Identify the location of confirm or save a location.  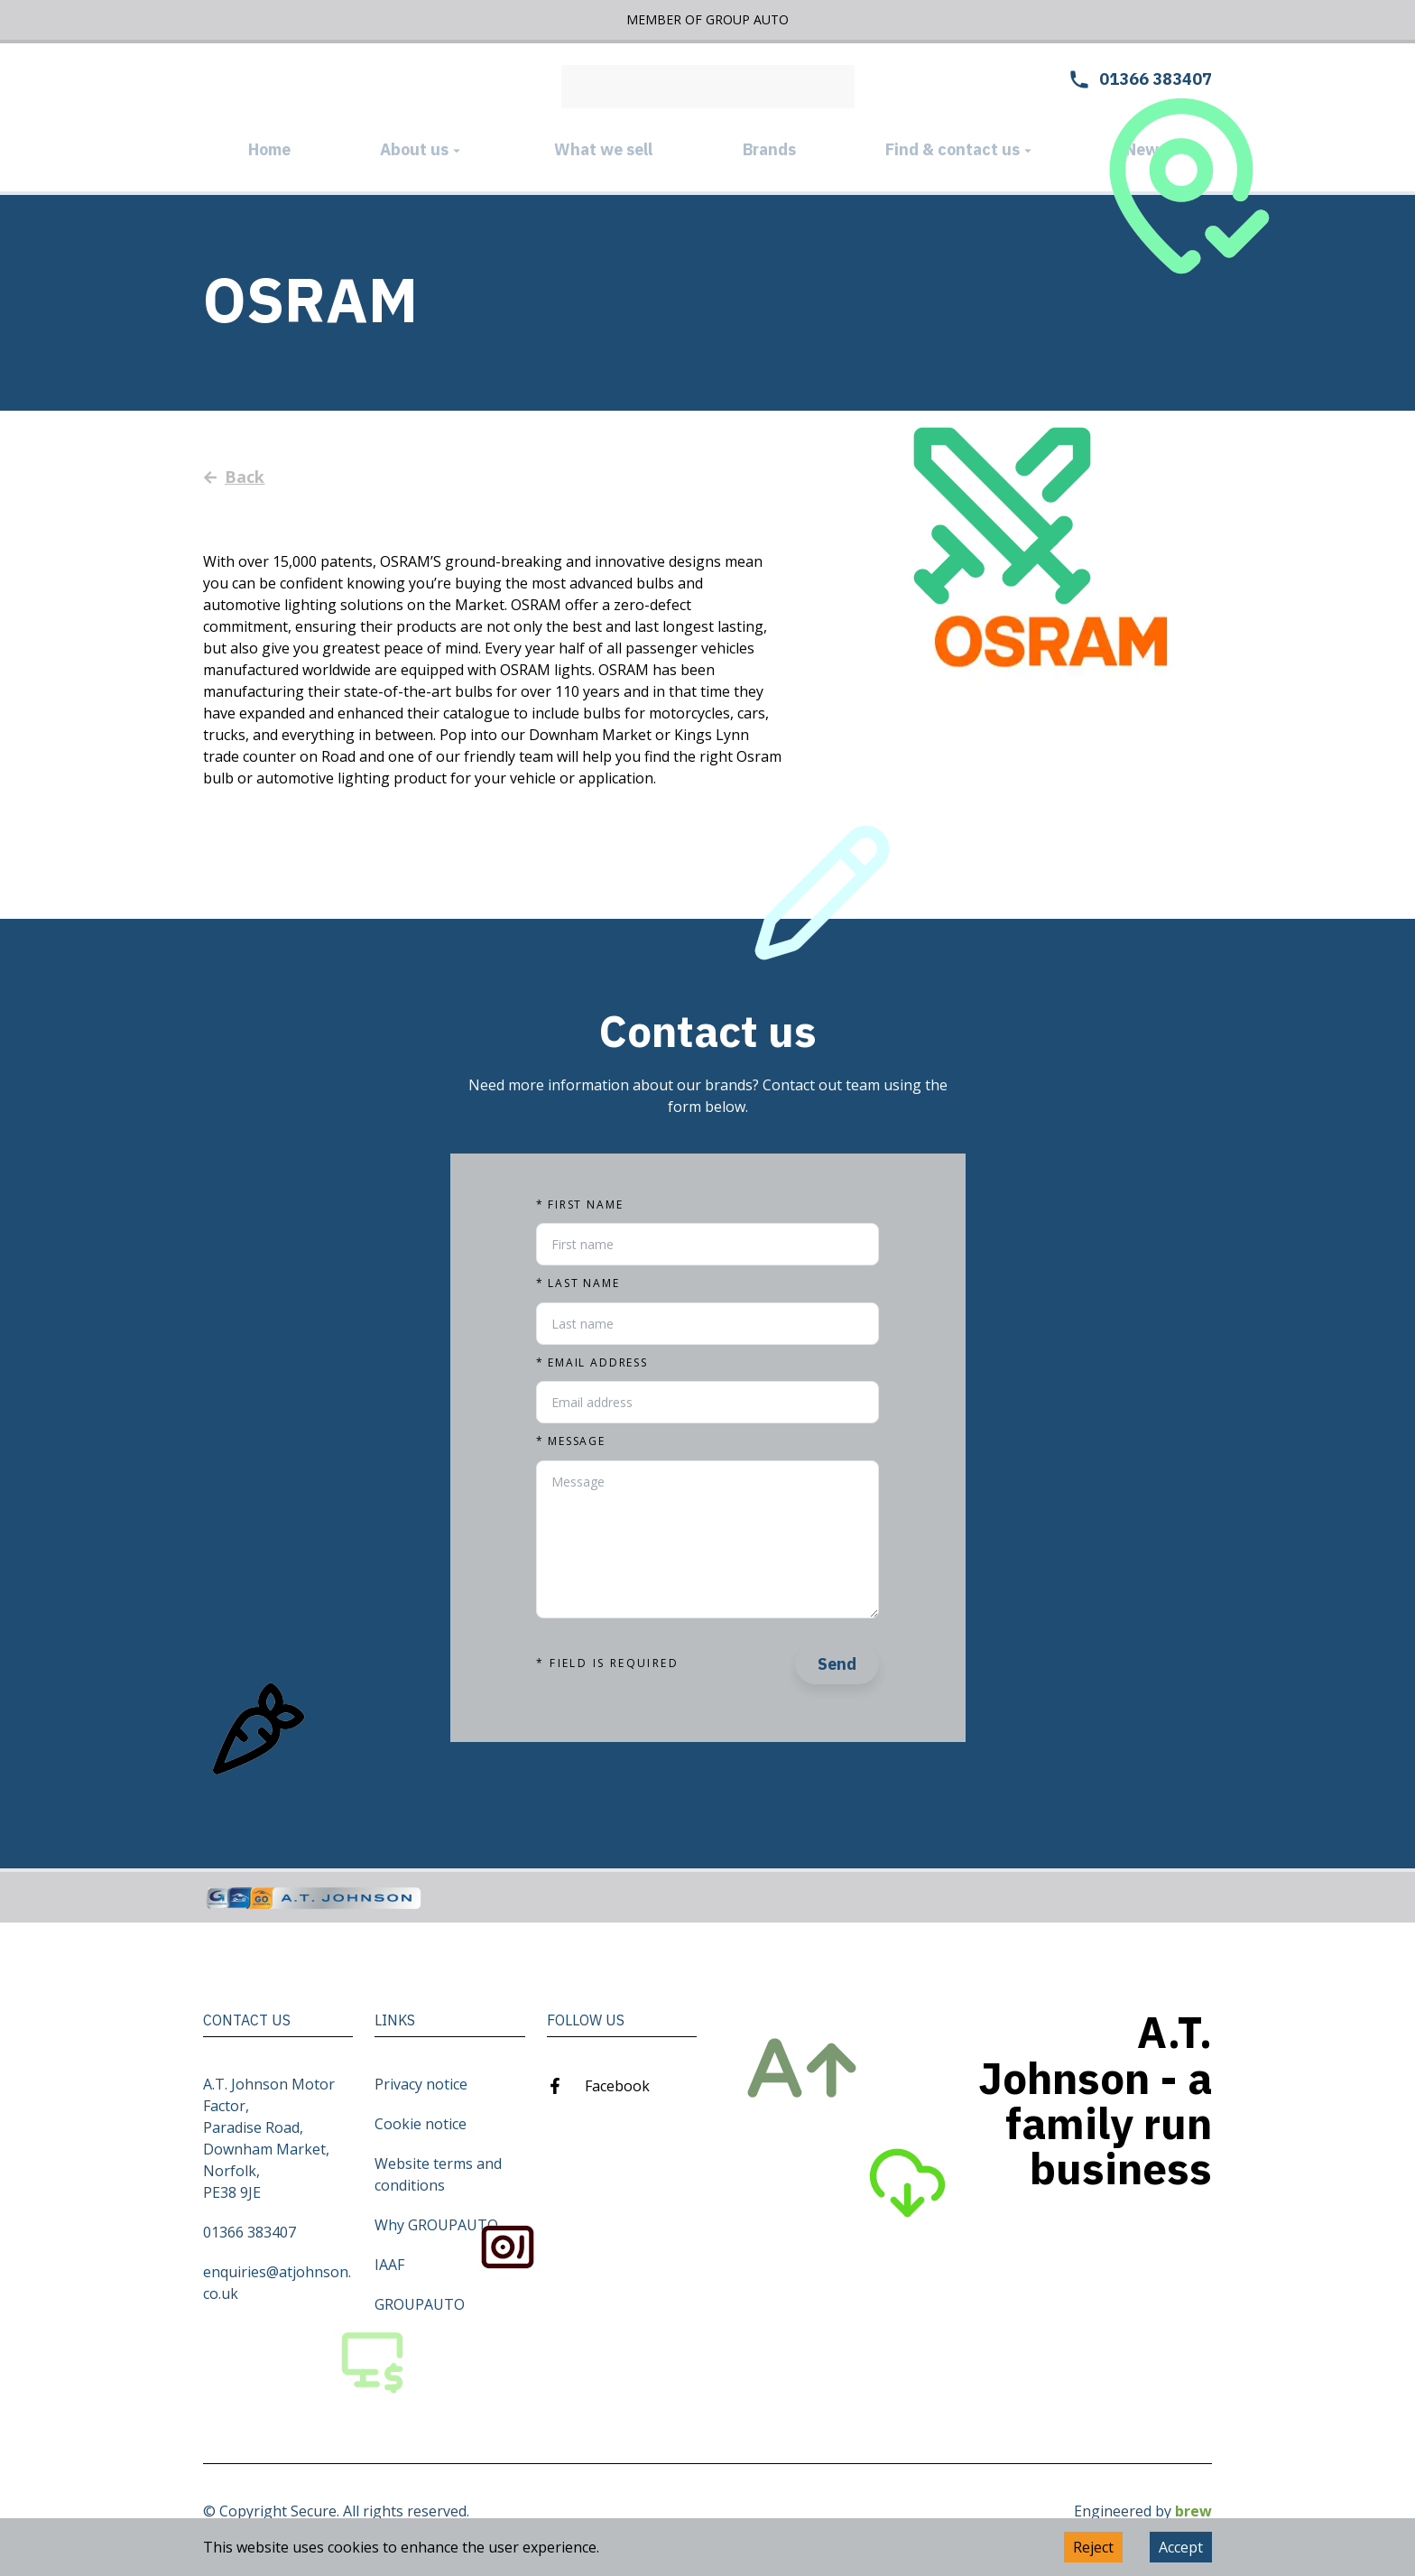
(1181, 186).